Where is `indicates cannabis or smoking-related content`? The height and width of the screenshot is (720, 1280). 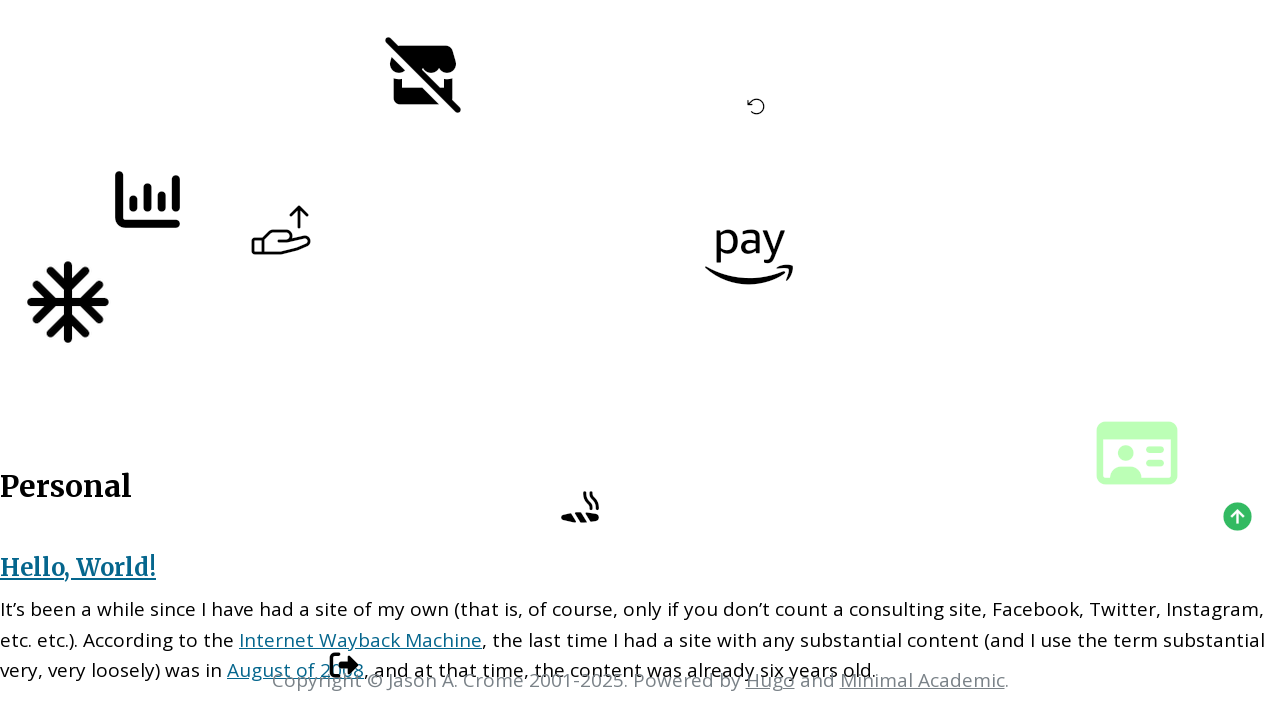
indicates cannabis or smoking-related content is located at coordinates (580, 508).